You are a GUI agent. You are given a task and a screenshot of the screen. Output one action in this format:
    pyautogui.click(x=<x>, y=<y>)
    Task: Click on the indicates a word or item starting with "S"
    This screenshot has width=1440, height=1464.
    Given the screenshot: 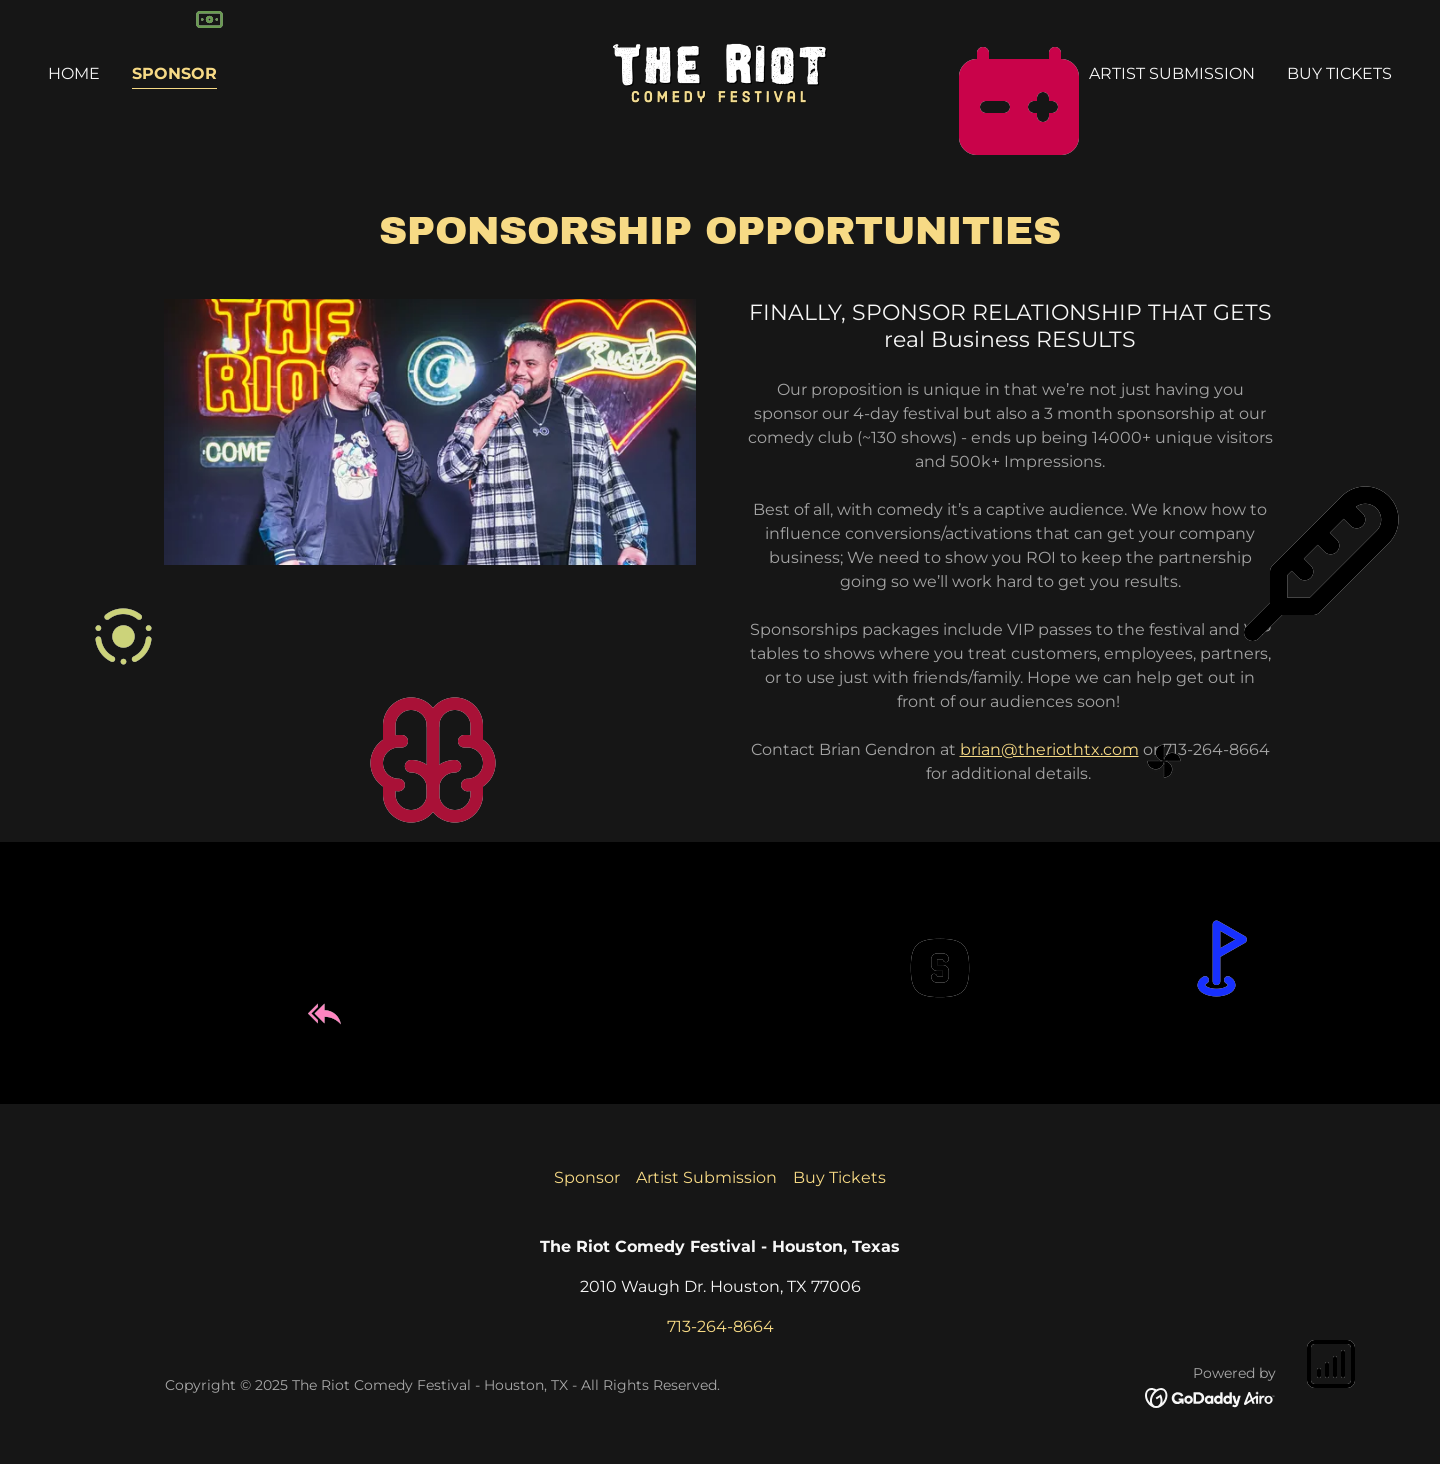 What is the action you would take?
    pyautogui.click(x=940, y=968)
    